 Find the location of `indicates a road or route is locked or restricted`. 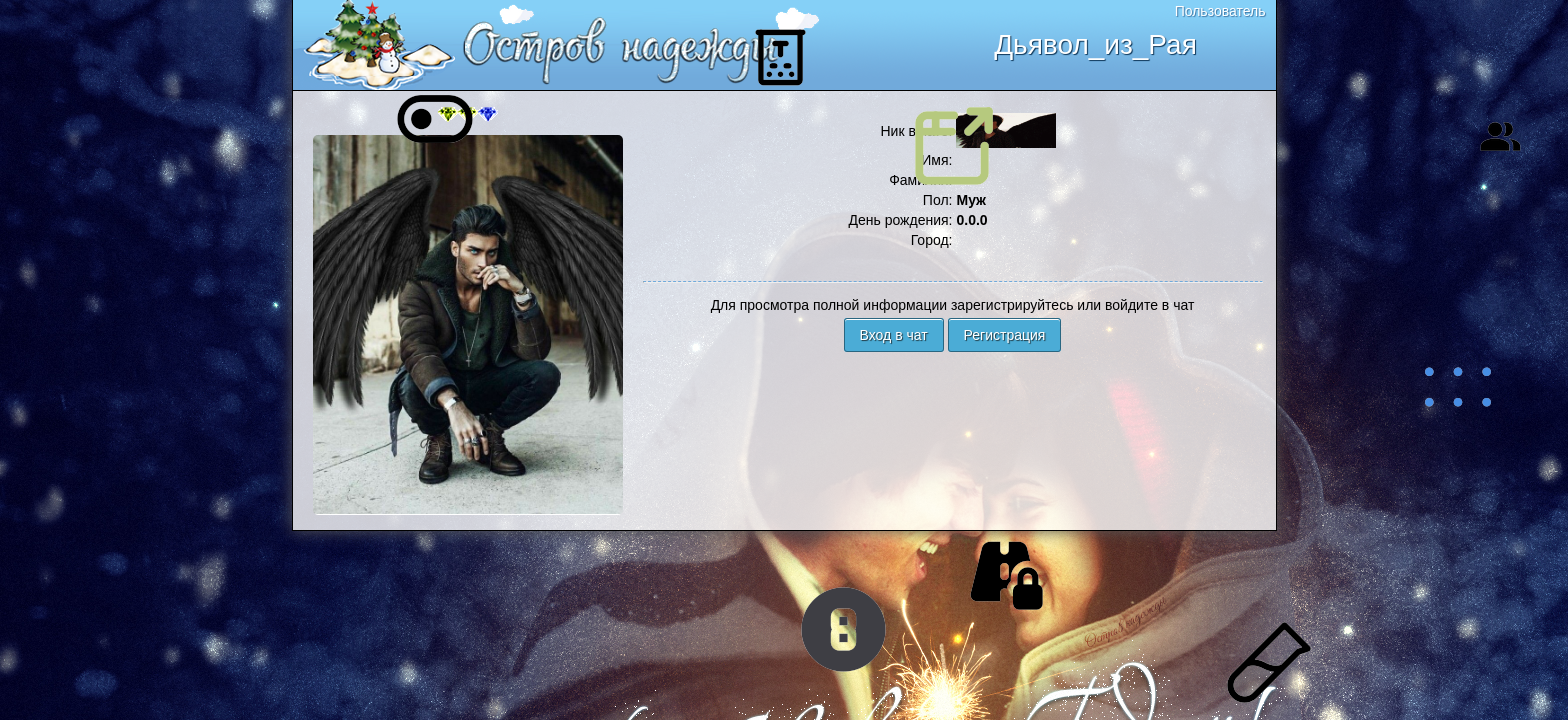

indicates a road or route is locked or restricted is located at coordinates (1004, 571).